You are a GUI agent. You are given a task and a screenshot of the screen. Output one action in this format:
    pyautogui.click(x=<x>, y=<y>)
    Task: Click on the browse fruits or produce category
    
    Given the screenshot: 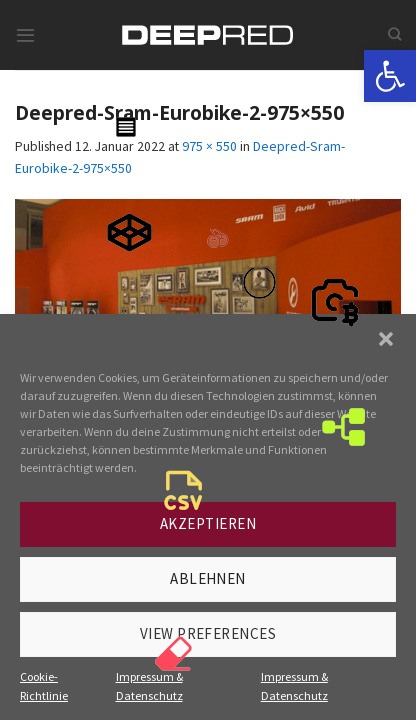 What is the action you would take?
    pyautogui.click(x=217, y=238)
    